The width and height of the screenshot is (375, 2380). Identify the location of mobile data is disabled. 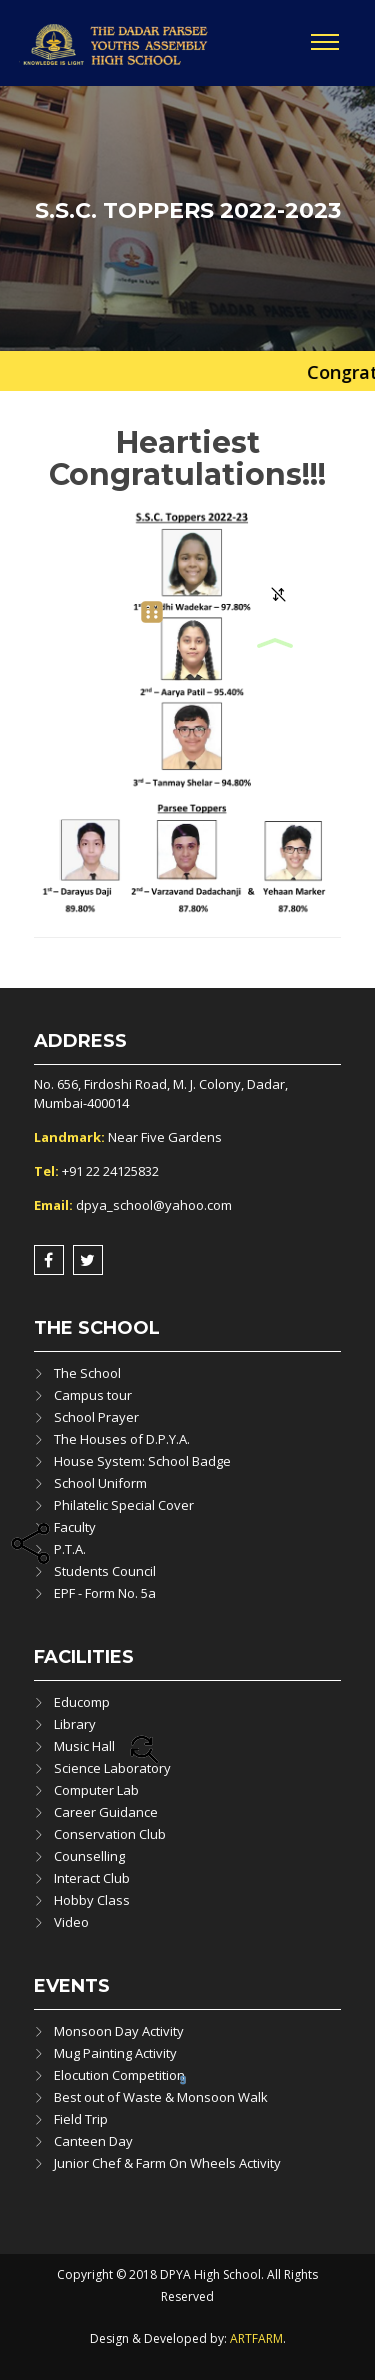
(278, 594).